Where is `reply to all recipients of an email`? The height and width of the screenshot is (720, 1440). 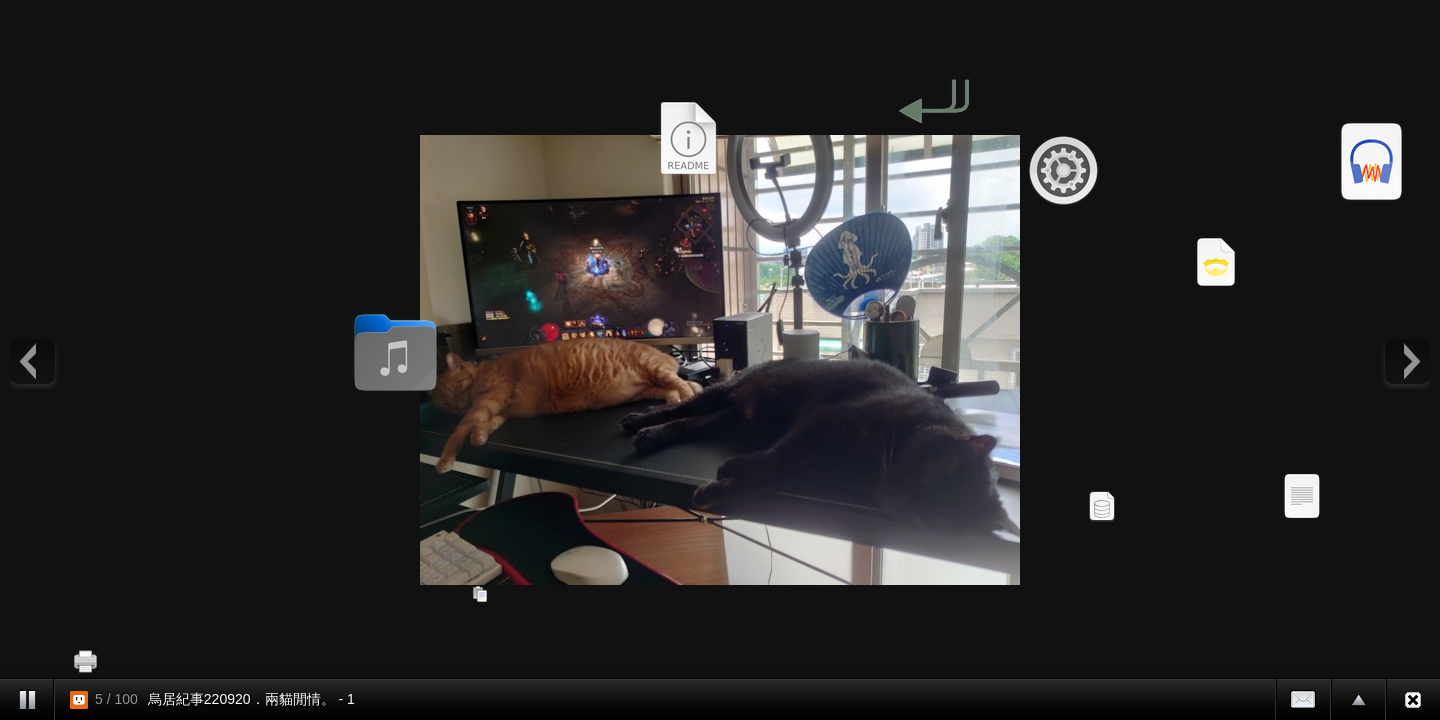
reply to all recipients of an email is located at coordinates (933, 101).